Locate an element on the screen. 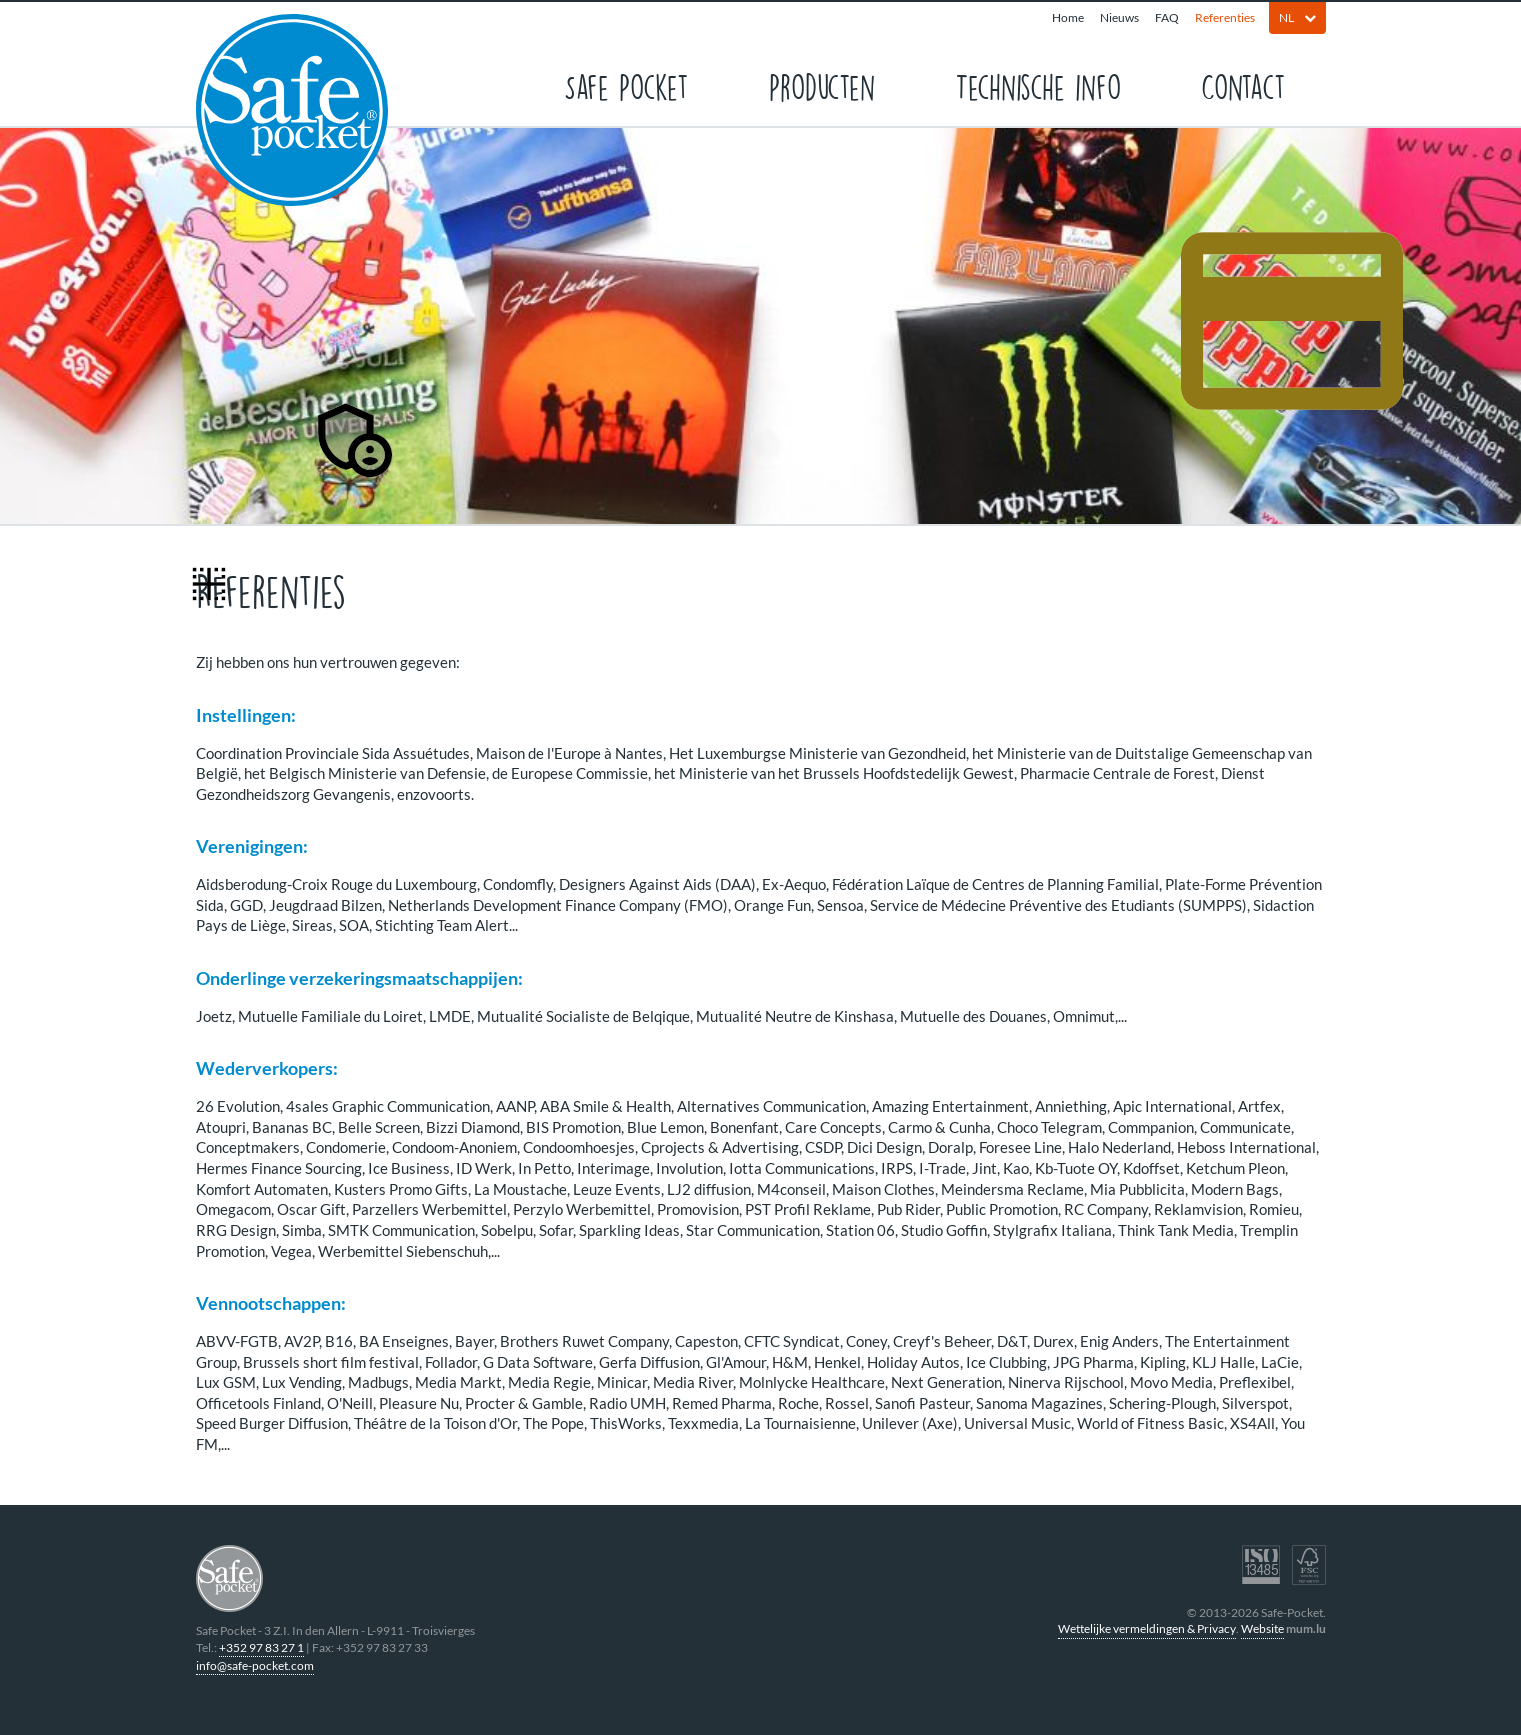  access admin panel settings is located at coordinates (351, 436).